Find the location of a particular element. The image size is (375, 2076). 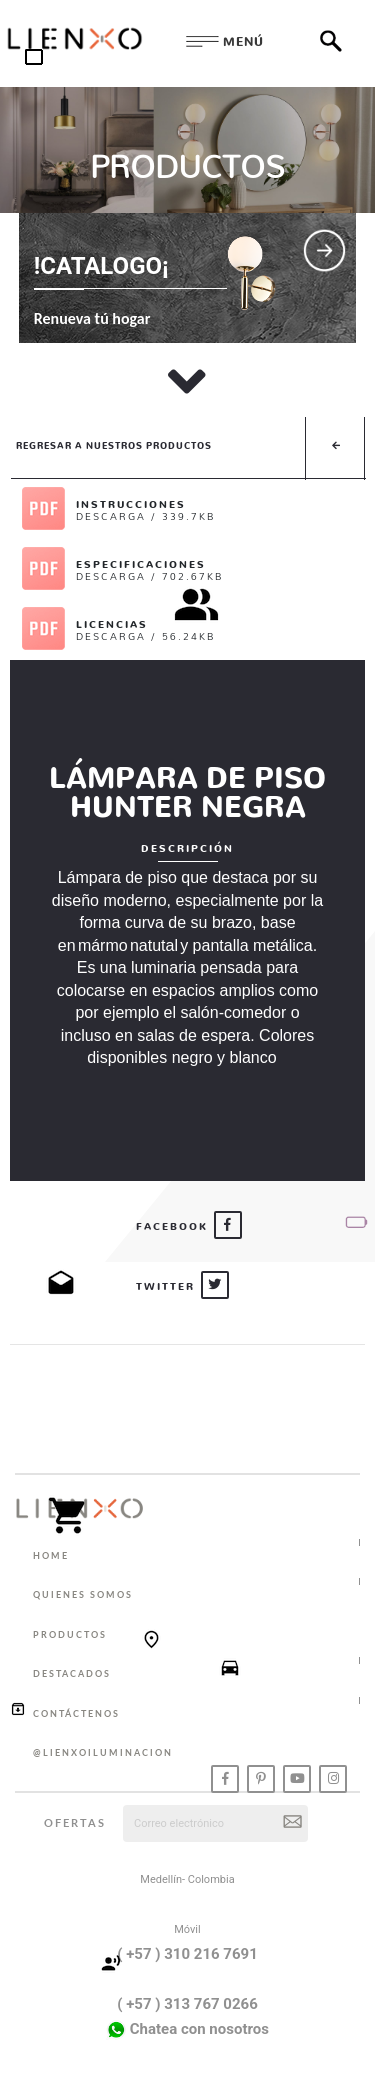

view nearby grocery stores is located at coordinates (68, 1515).